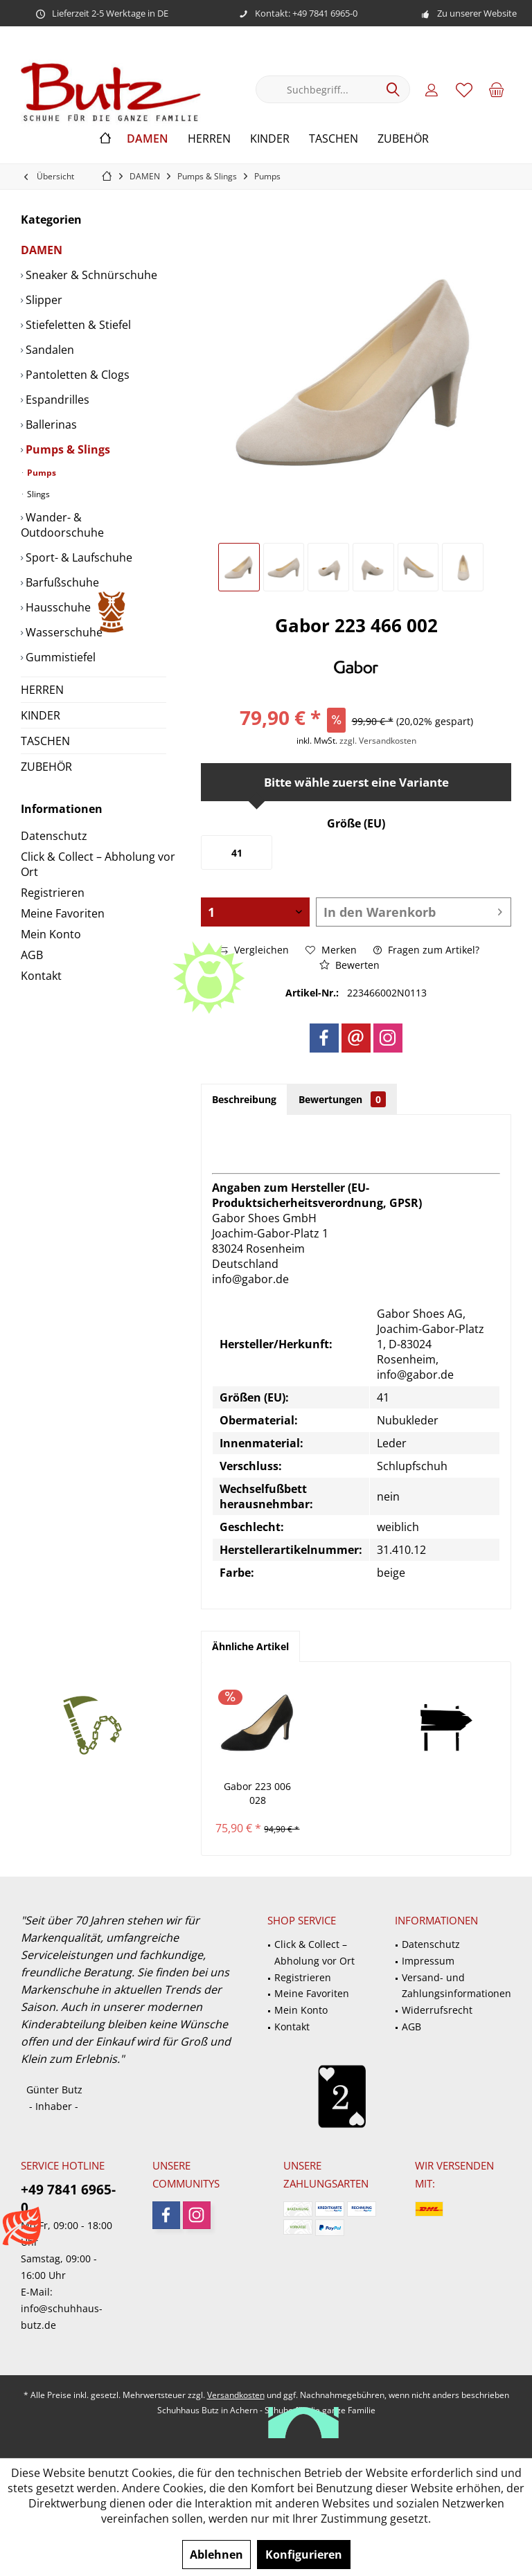  Describe the element at coordinates (208, 976) in the screenshot. I see `view your in-game currency or coins` at that location.